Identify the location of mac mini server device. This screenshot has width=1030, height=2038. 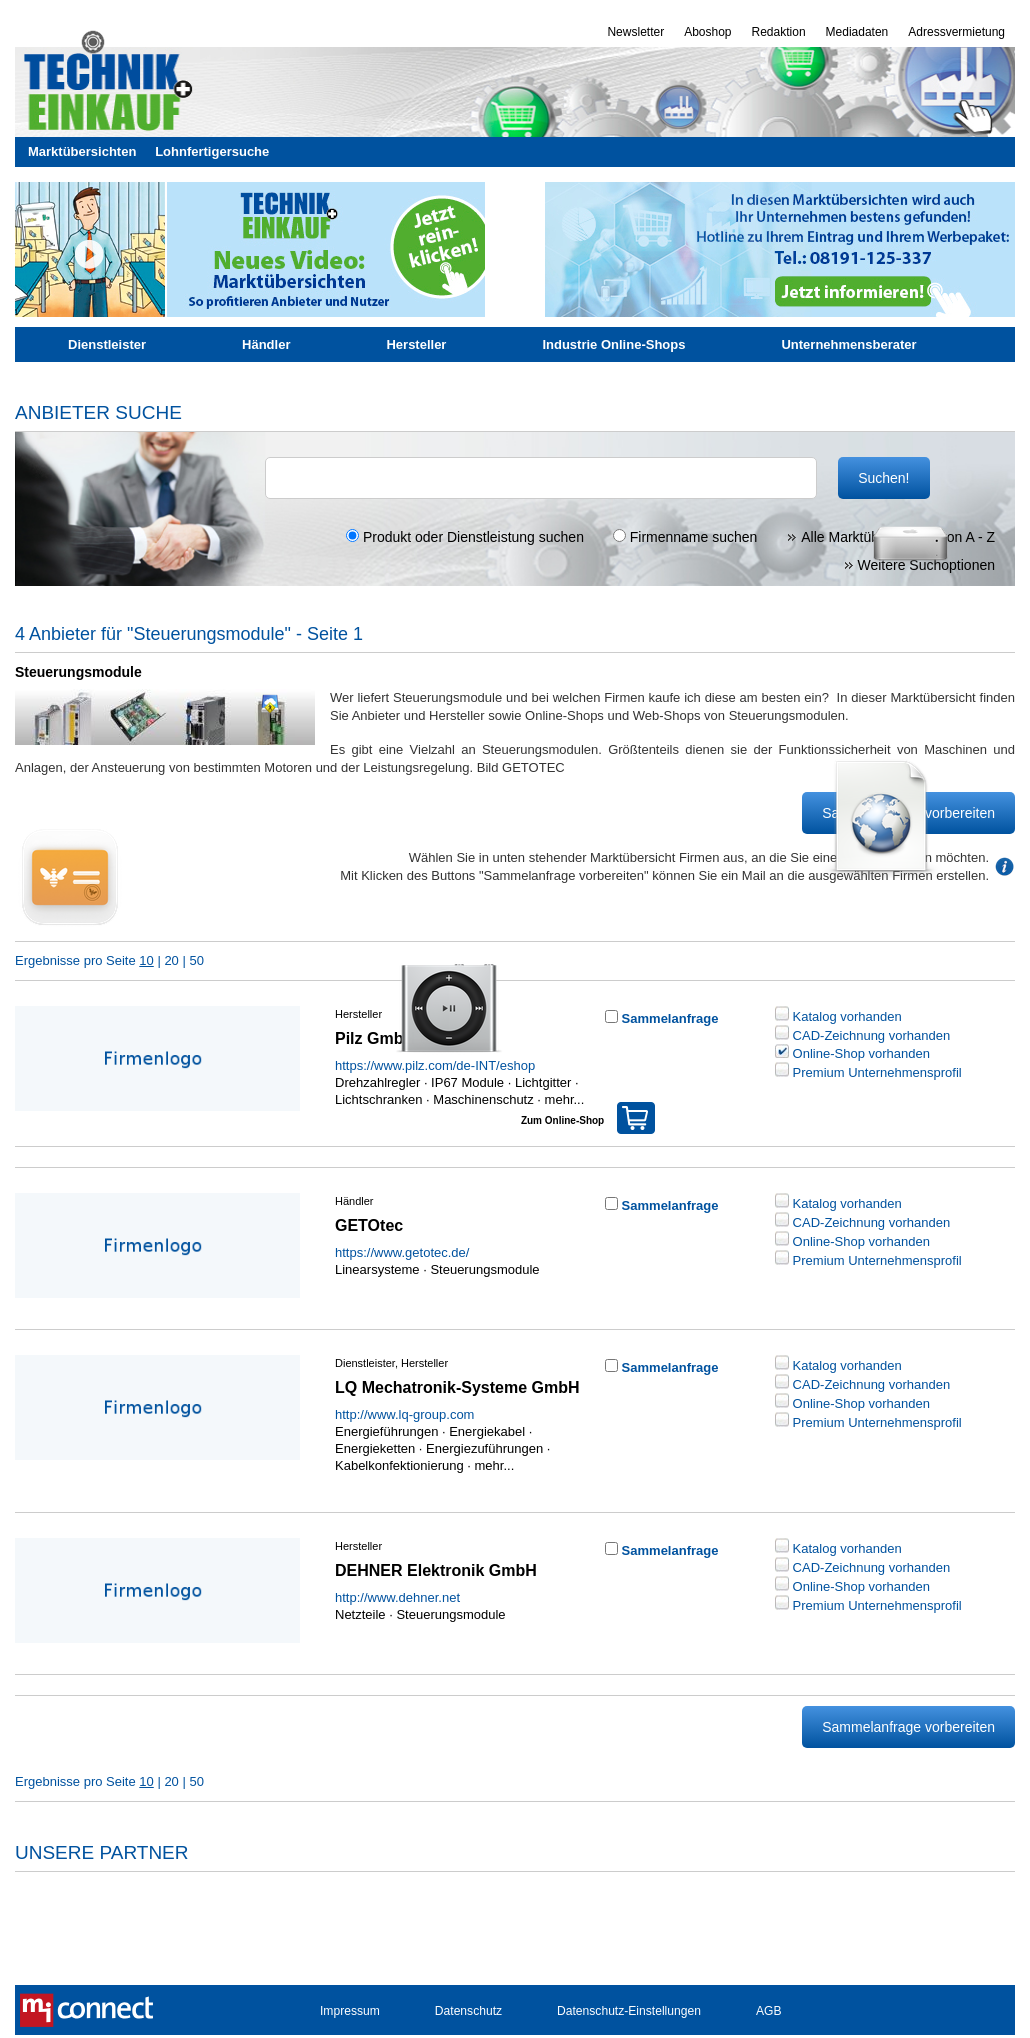
(910, 537).